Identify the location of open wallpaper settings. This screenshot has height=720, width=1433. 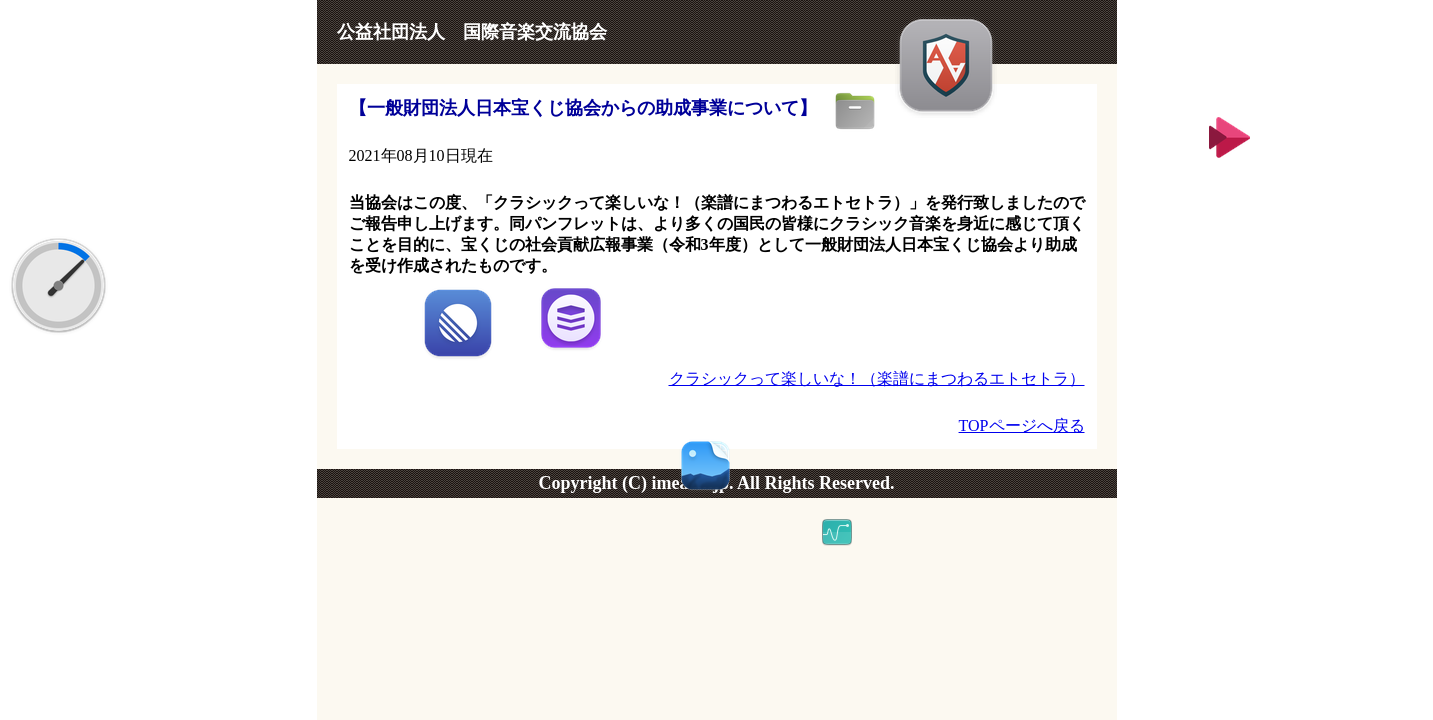
(705, 465).